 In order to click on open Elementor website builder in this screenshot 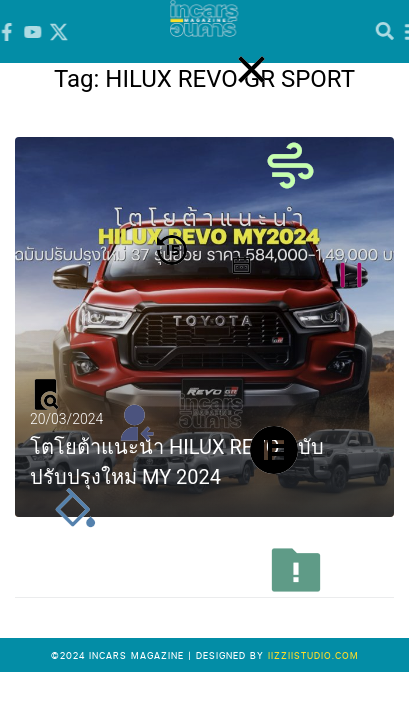, I will do `click(274, 450)`.